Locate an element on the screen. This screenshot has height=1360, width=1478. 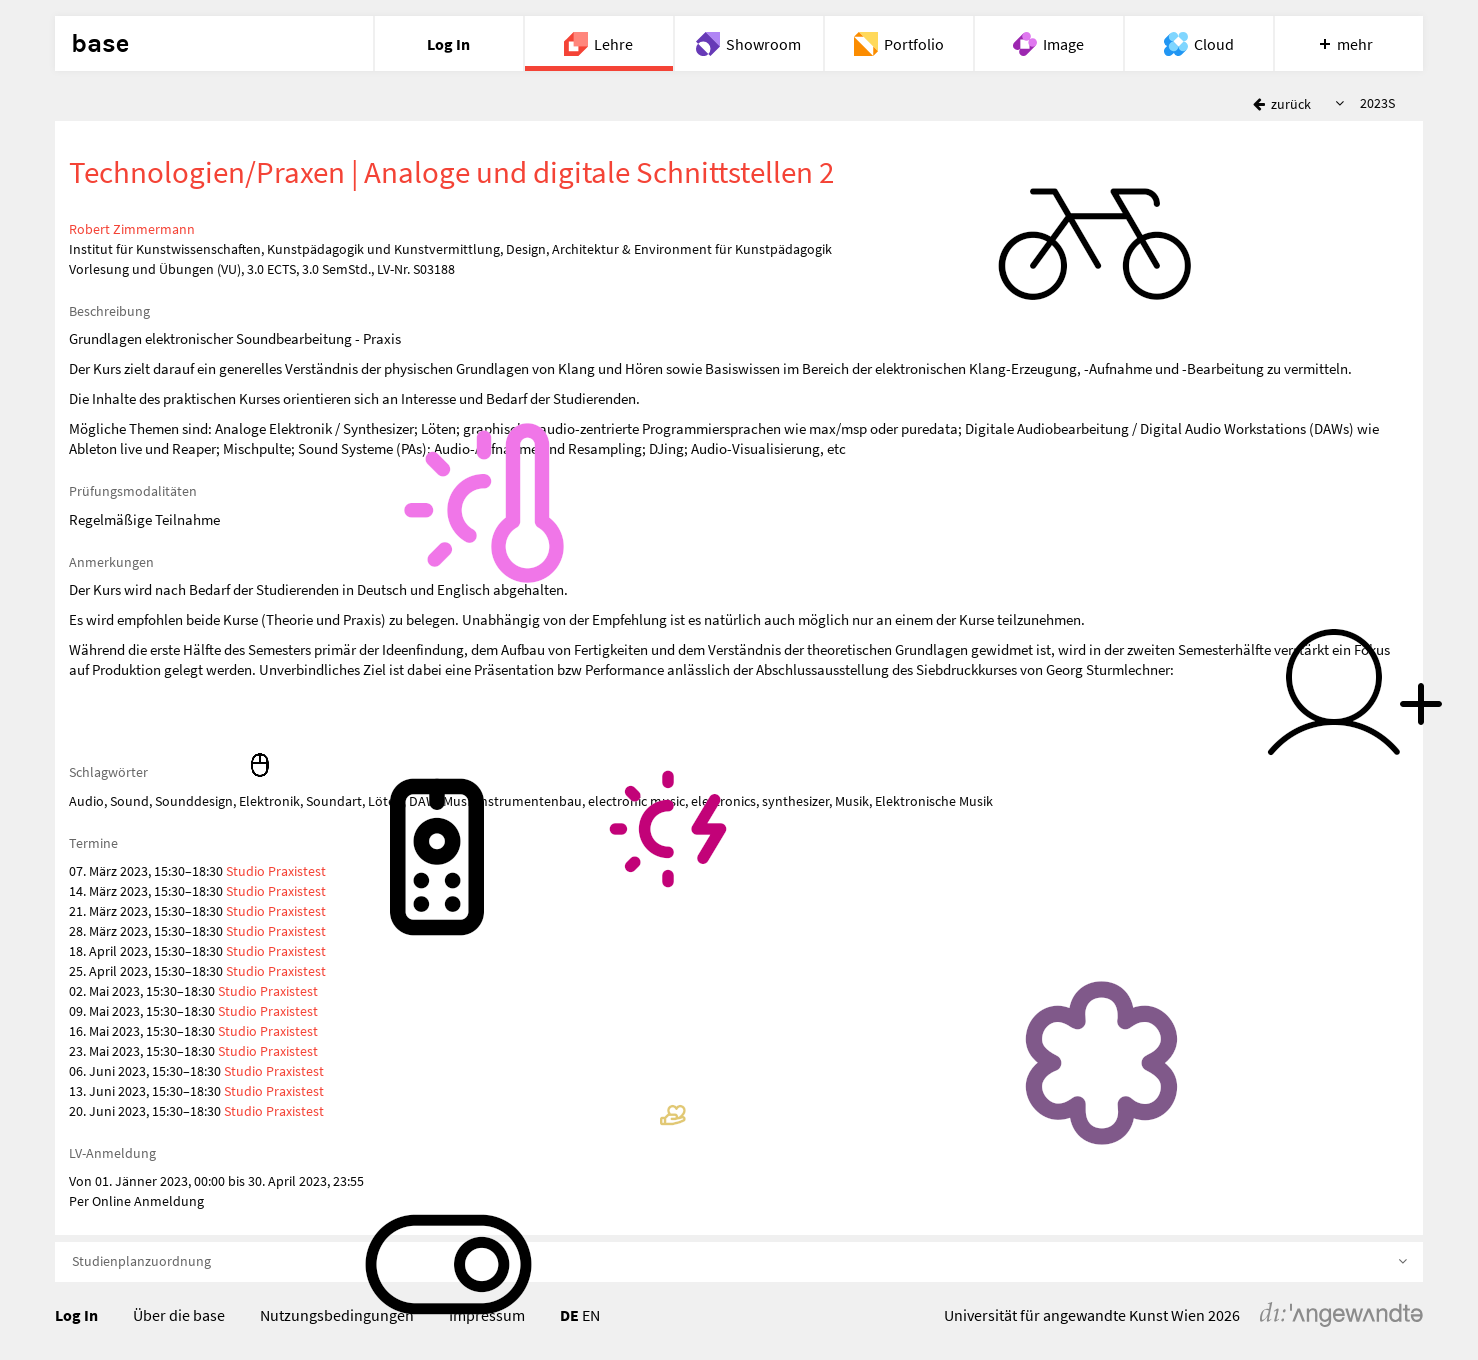
indicates a michelin star rating or award is located at coordinates (1103, 1063).